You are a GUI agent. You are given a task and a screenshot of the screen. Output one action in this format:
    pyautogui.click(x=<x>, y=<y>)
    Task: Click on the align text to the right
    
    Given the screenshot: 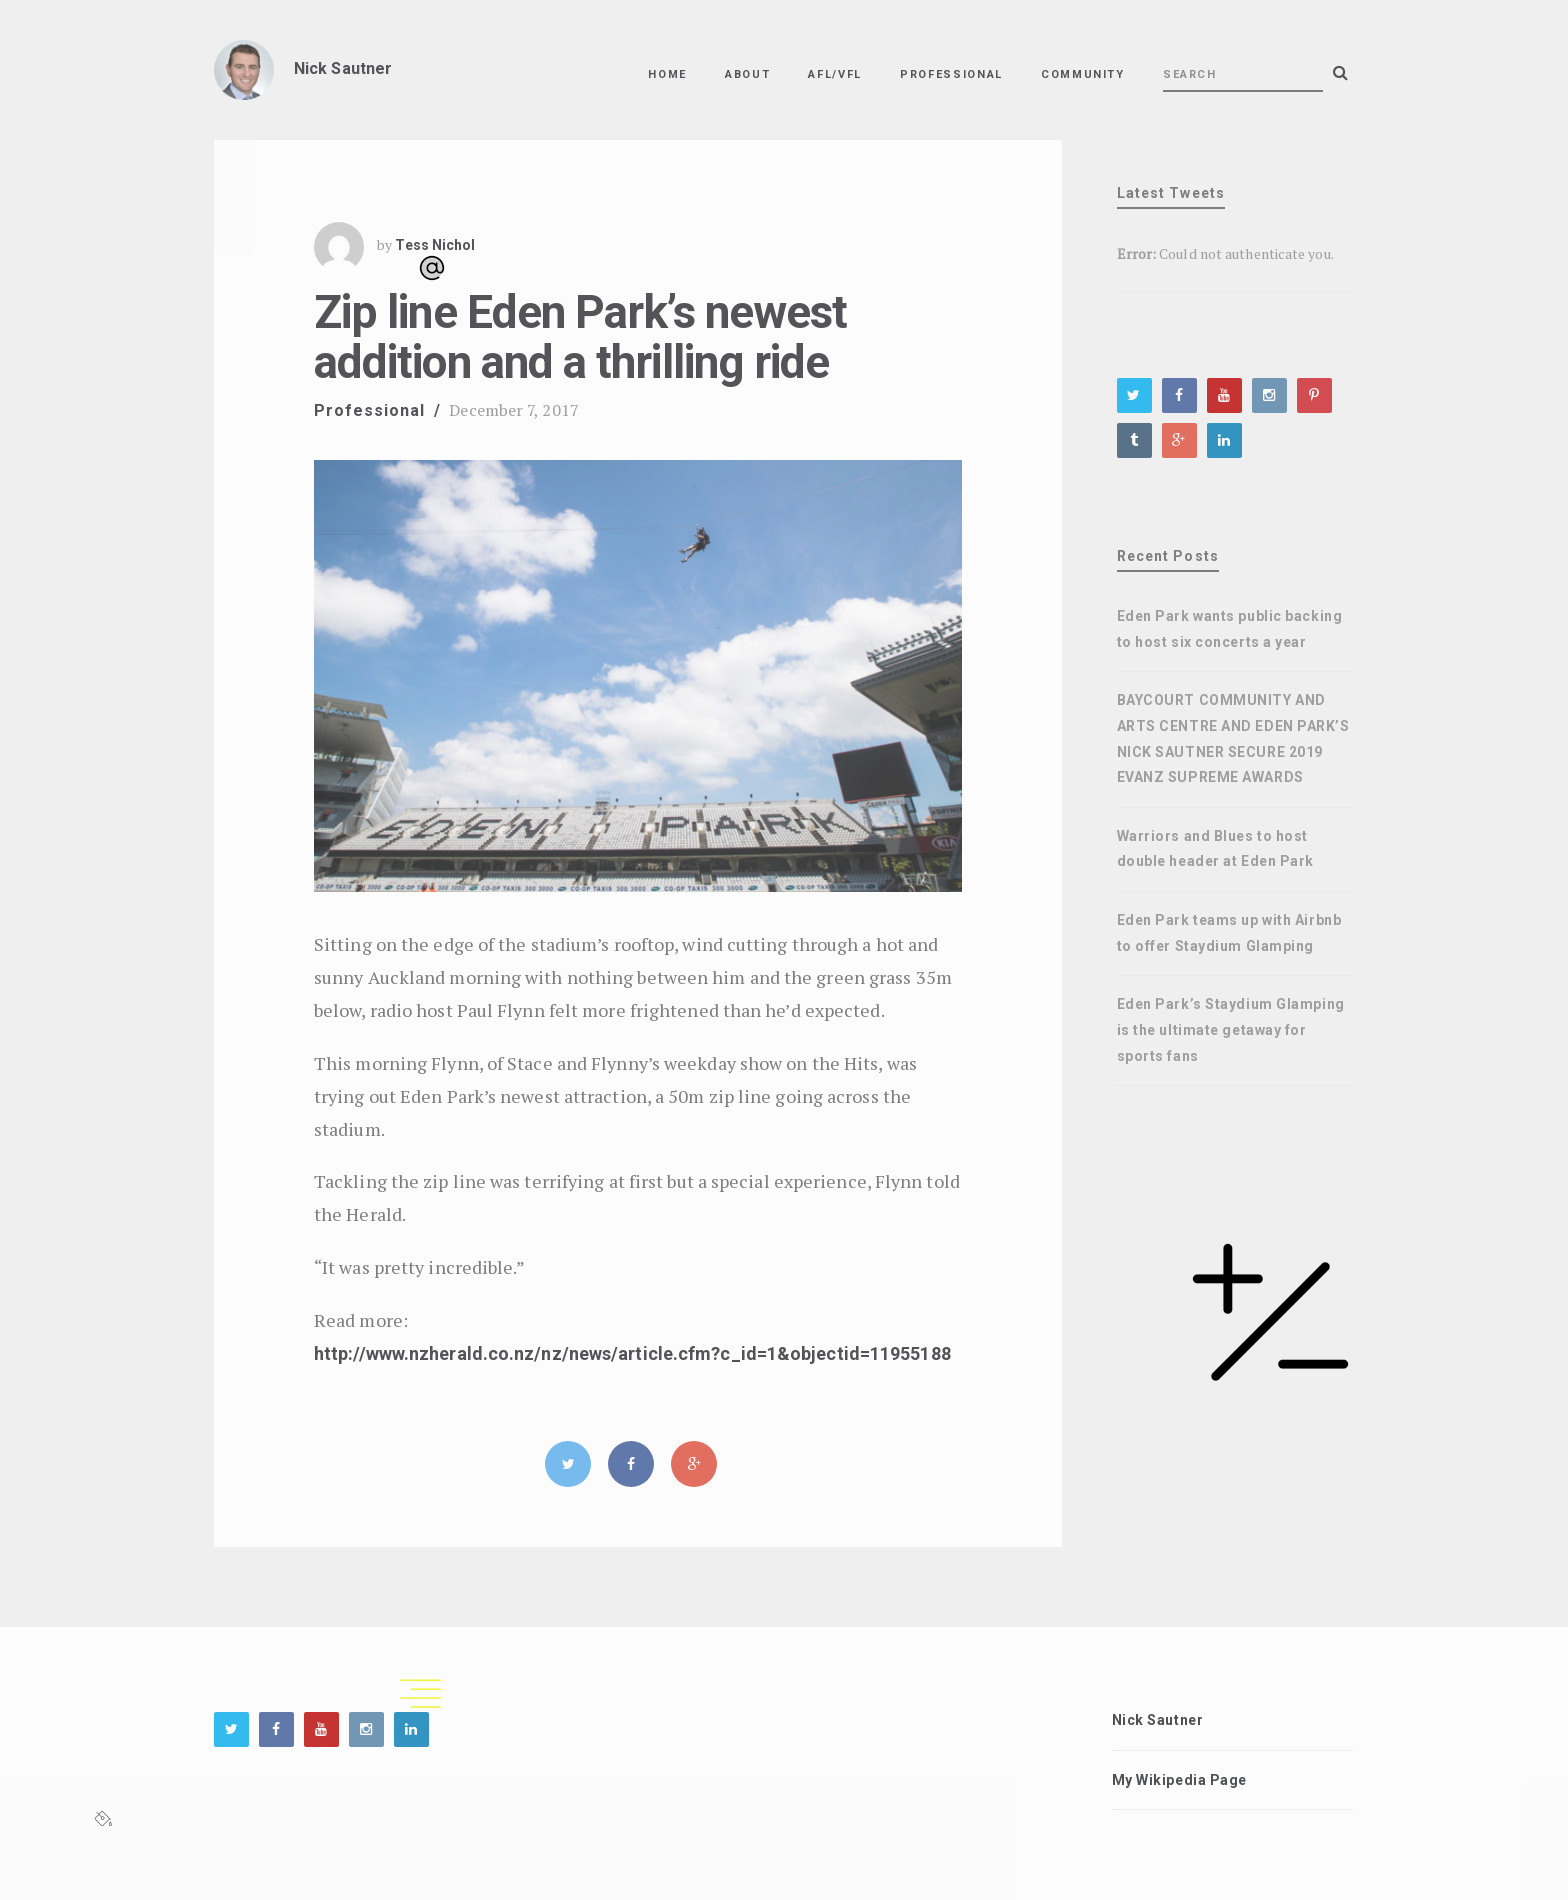 What is the action you would take?
    pyautogui.click(x=420, y=1694)
    